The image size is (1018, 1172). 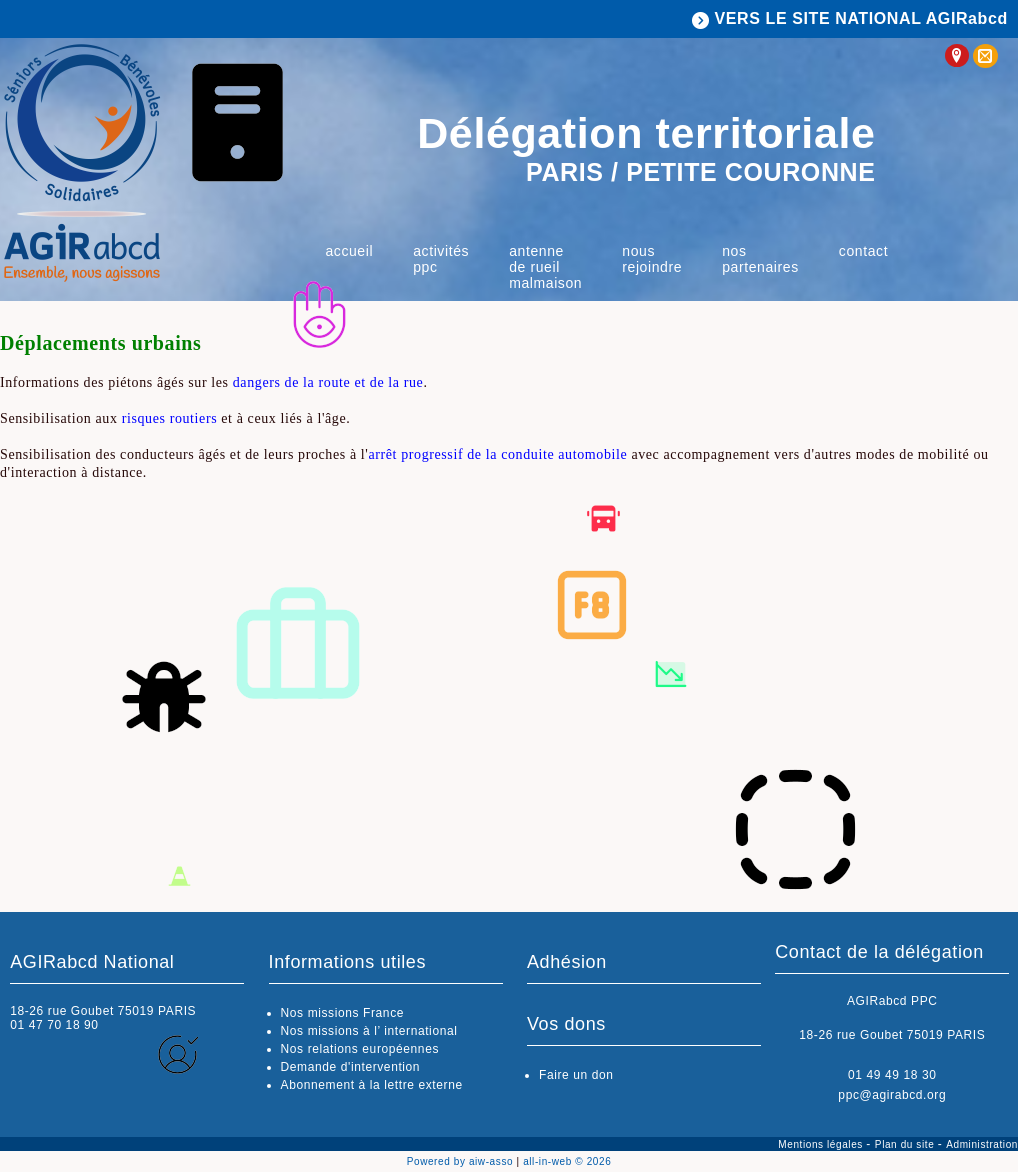 I want to click on access server or desktop computer settings, so click(x=237, y=122).